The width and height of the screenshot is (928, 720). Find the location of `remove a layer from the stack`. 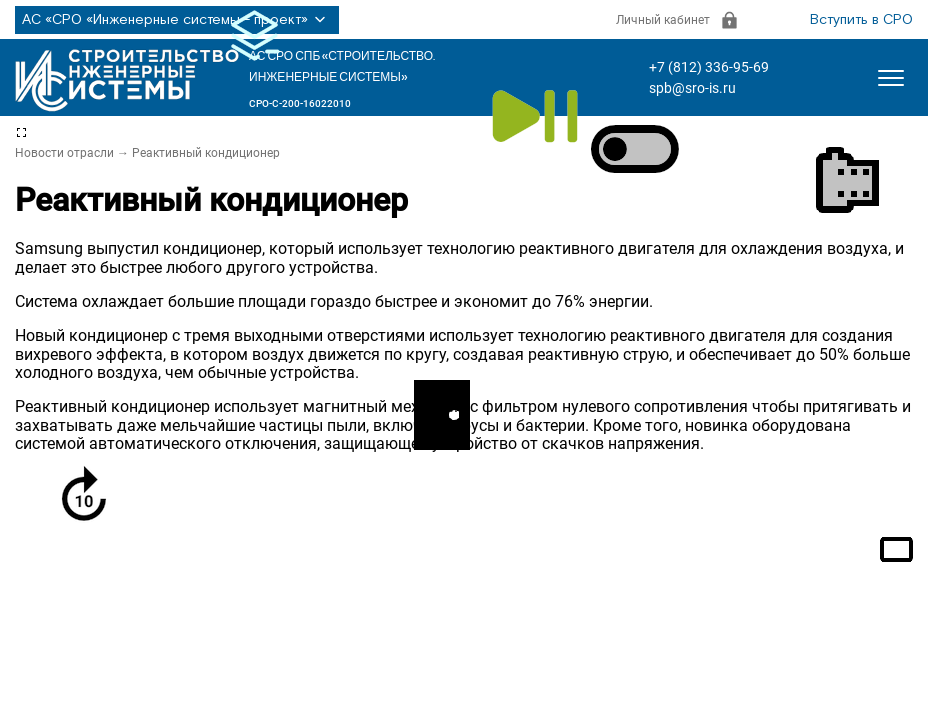

remove a layer from the stack is located at coordinates (254, 35).